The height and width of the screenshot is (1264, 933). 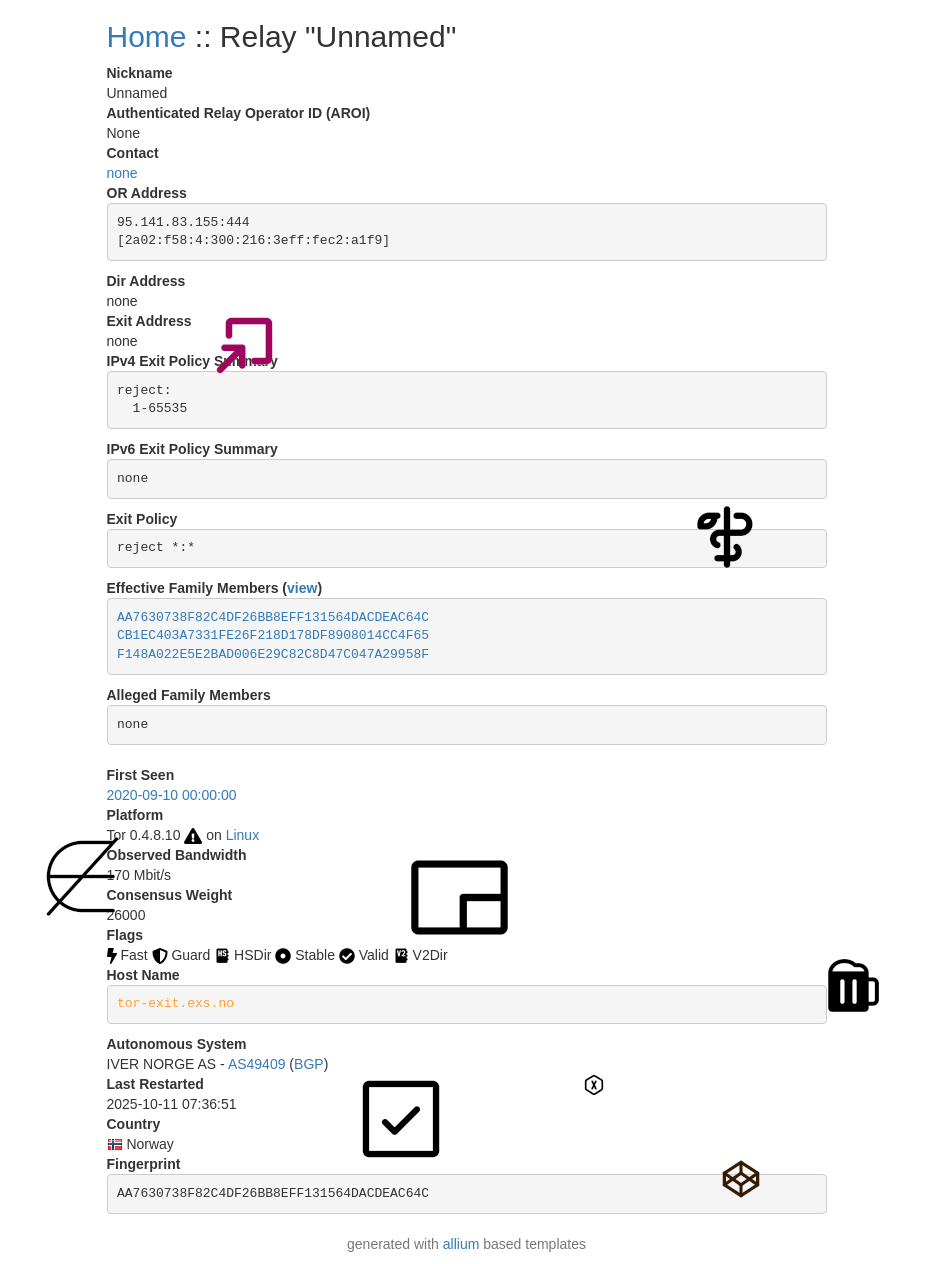 I want to click on access health or medical services, so click(x=727, y=537).